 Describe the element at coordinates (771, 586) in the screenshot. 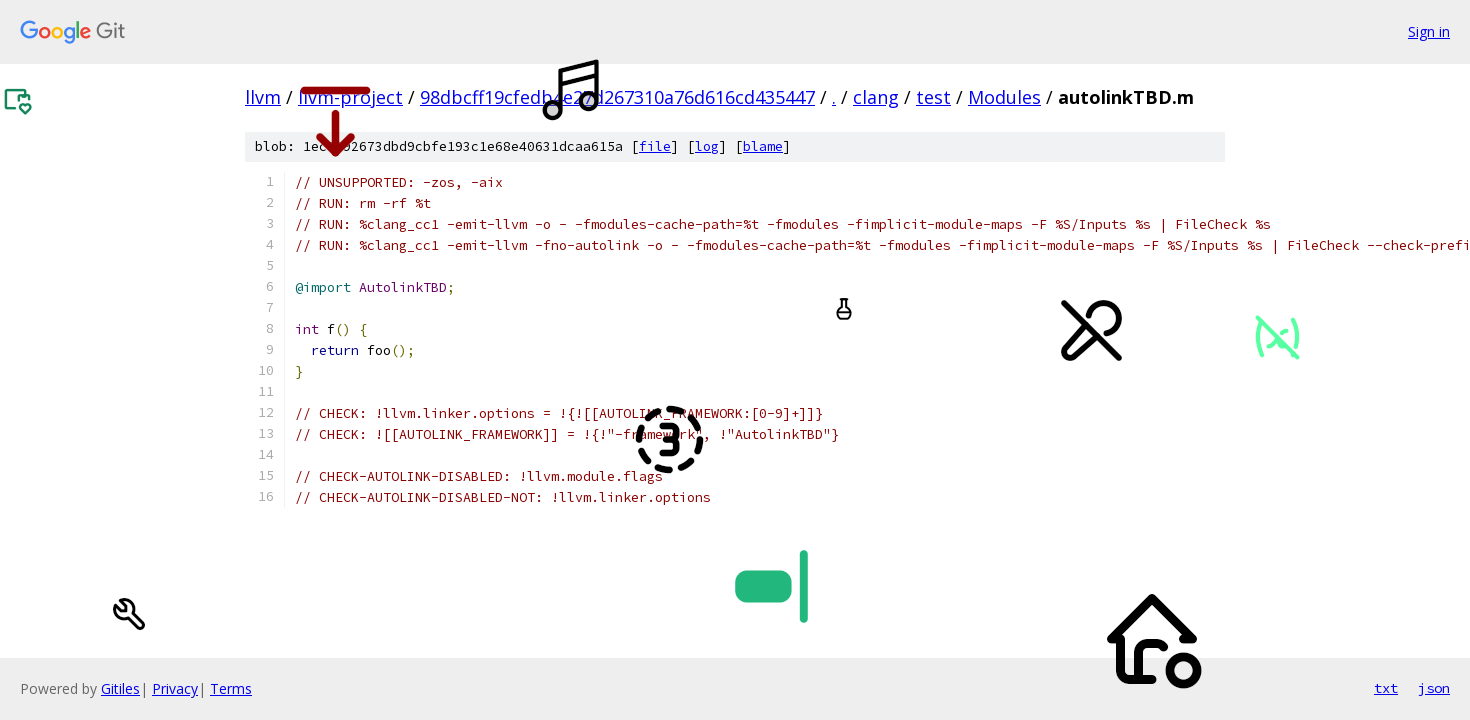

I see `align selected element to the right` at that location.